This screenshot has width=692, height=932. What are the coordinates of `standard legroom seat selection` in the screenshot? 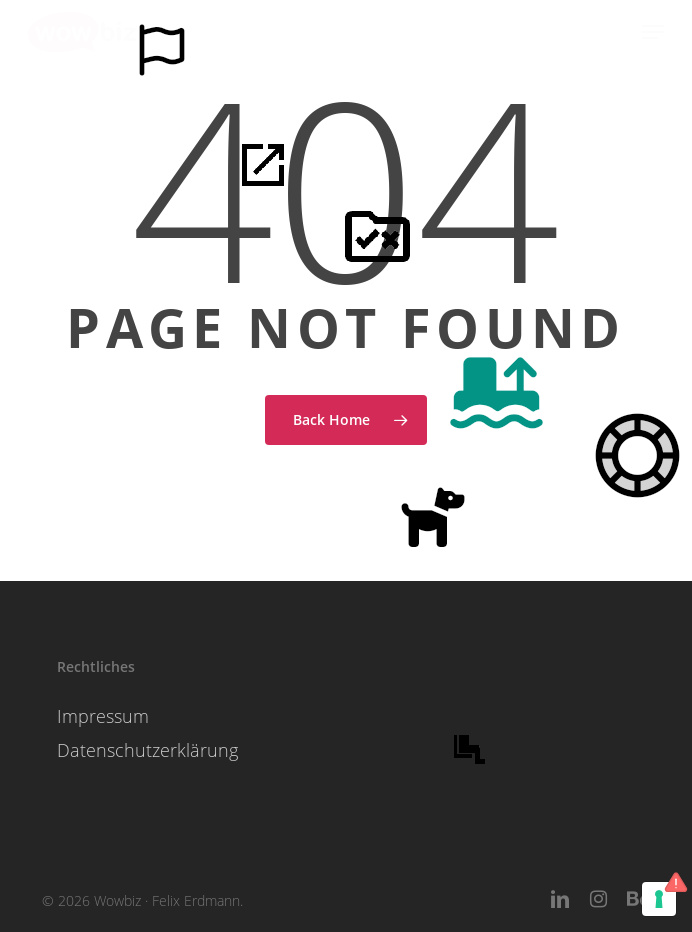 It's located at (468, 749).